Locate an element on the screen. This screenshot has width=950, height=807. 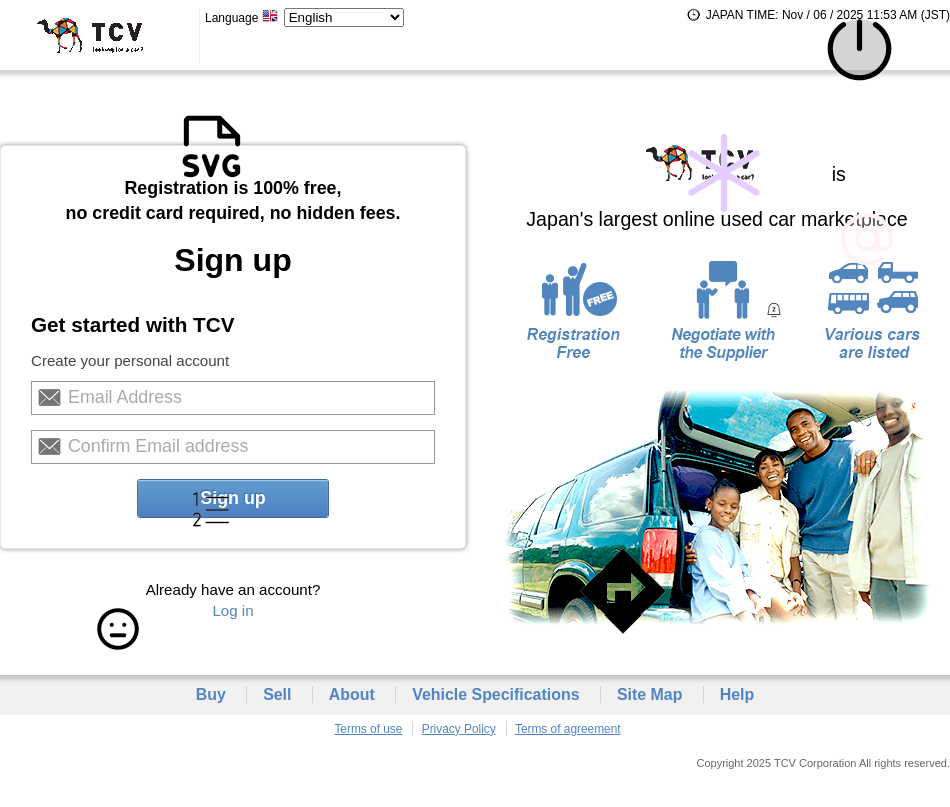
turn device on or off is located at coordinates (859, 48).